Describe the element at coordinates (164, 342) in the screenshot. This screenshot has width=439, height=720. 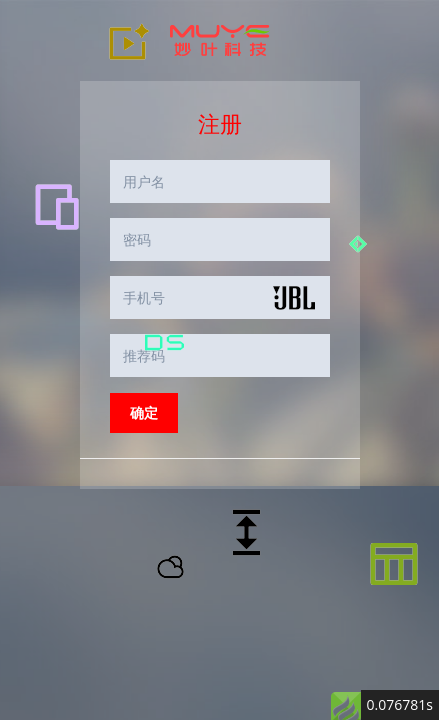
I see `DataStax company logo` at that location.